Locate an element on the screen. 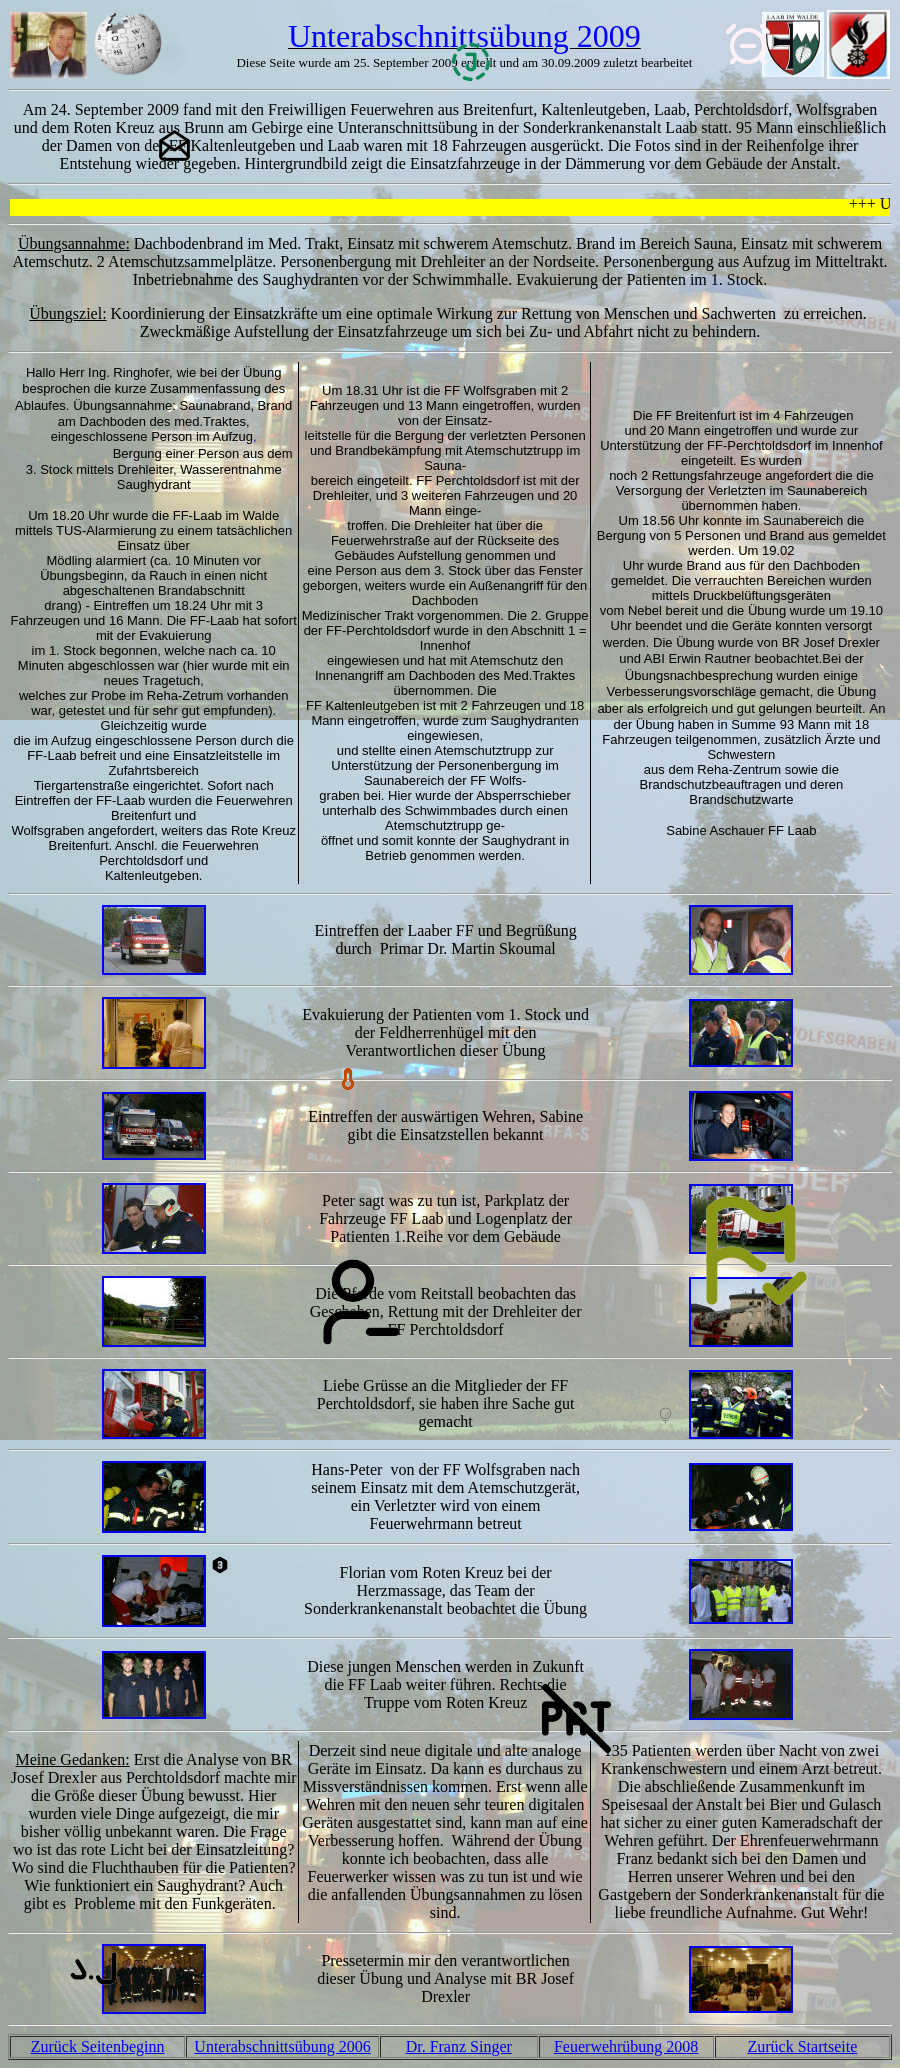 The width and height of the screenshot is (900, 2068). represents Libyan dinar currency is located at coordinates (93, 1970).